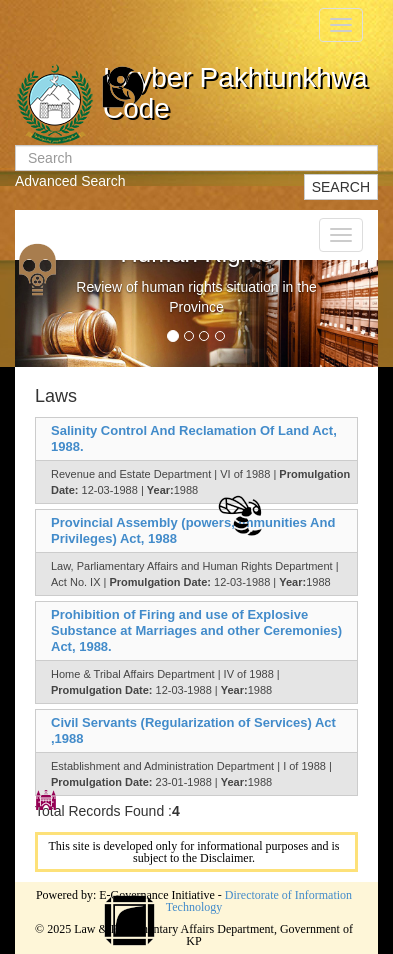  I want to click on indicates hazardous environment or toxic area in game, so click(37, 269).